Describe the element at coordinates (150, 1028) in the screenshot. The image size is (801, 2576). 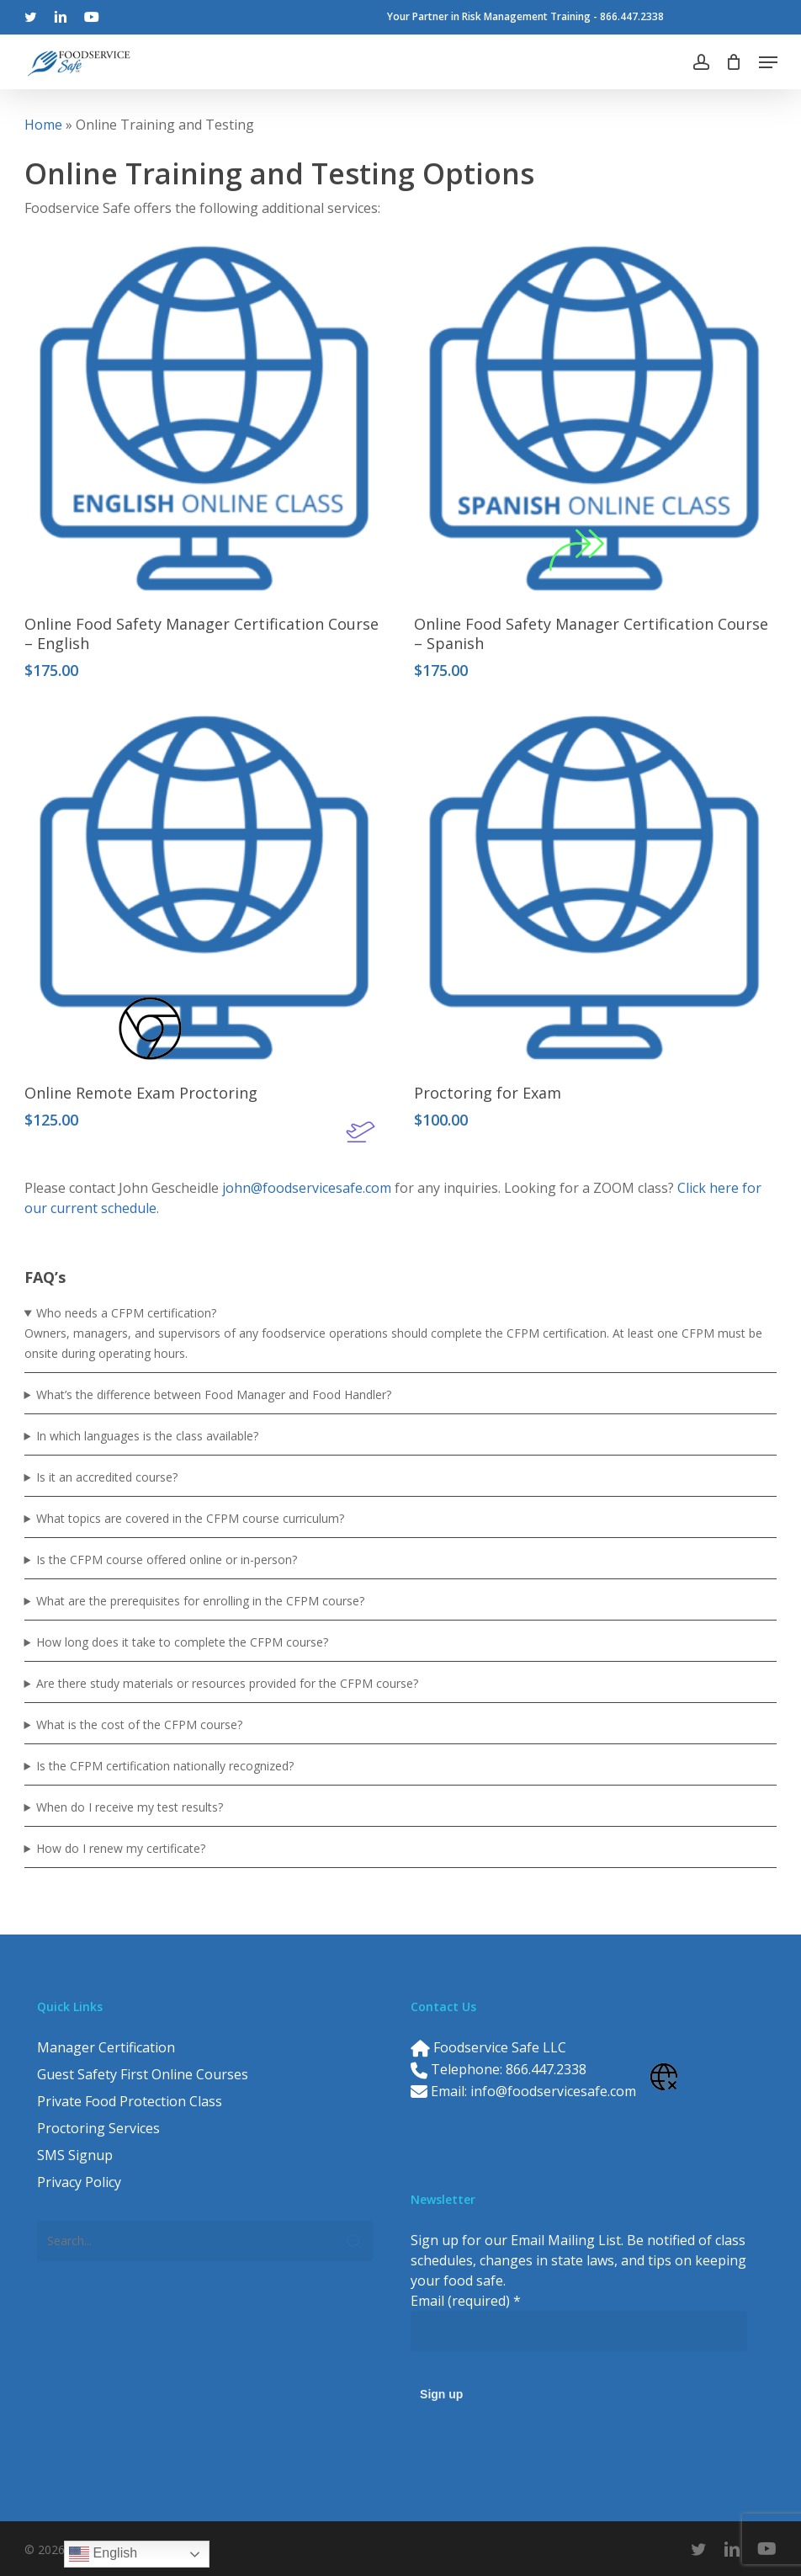
I see `open Google Chrome browser` at that location.